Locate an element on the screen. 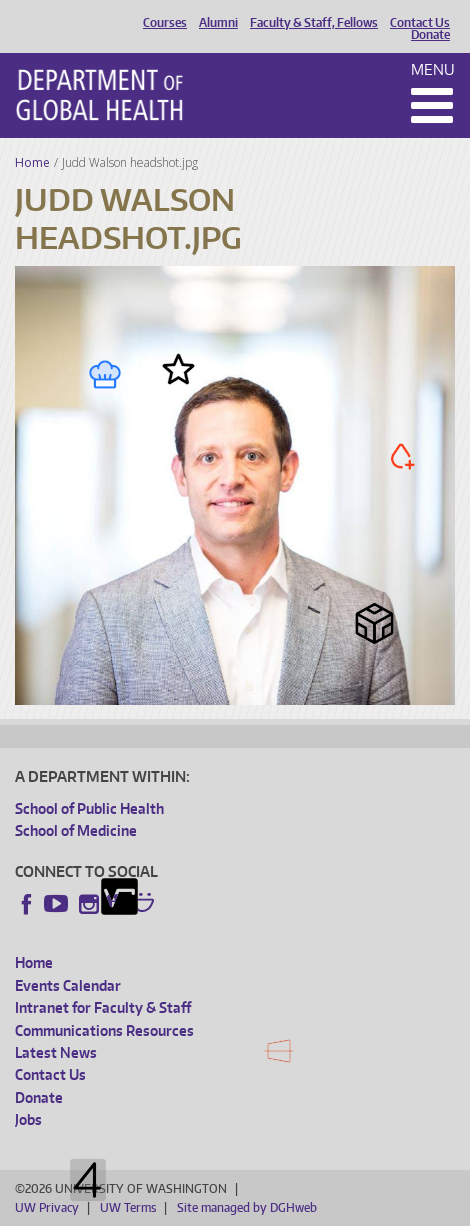 This screenshot has width=470, height=1226. add item to favorites is located at coordinates (178, 369).